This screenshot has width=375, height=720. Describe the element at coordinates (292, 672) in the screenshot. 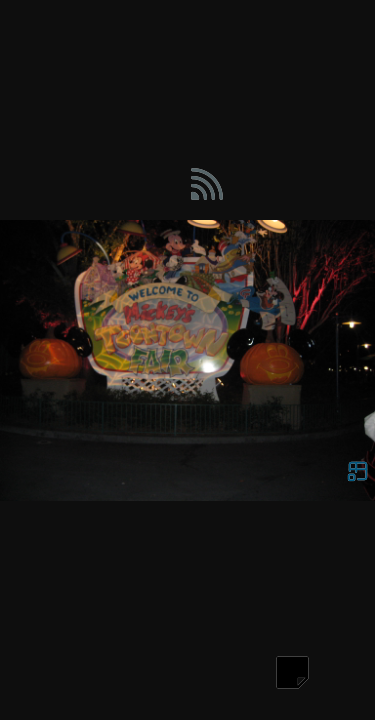

I see `create a new note` at that location.